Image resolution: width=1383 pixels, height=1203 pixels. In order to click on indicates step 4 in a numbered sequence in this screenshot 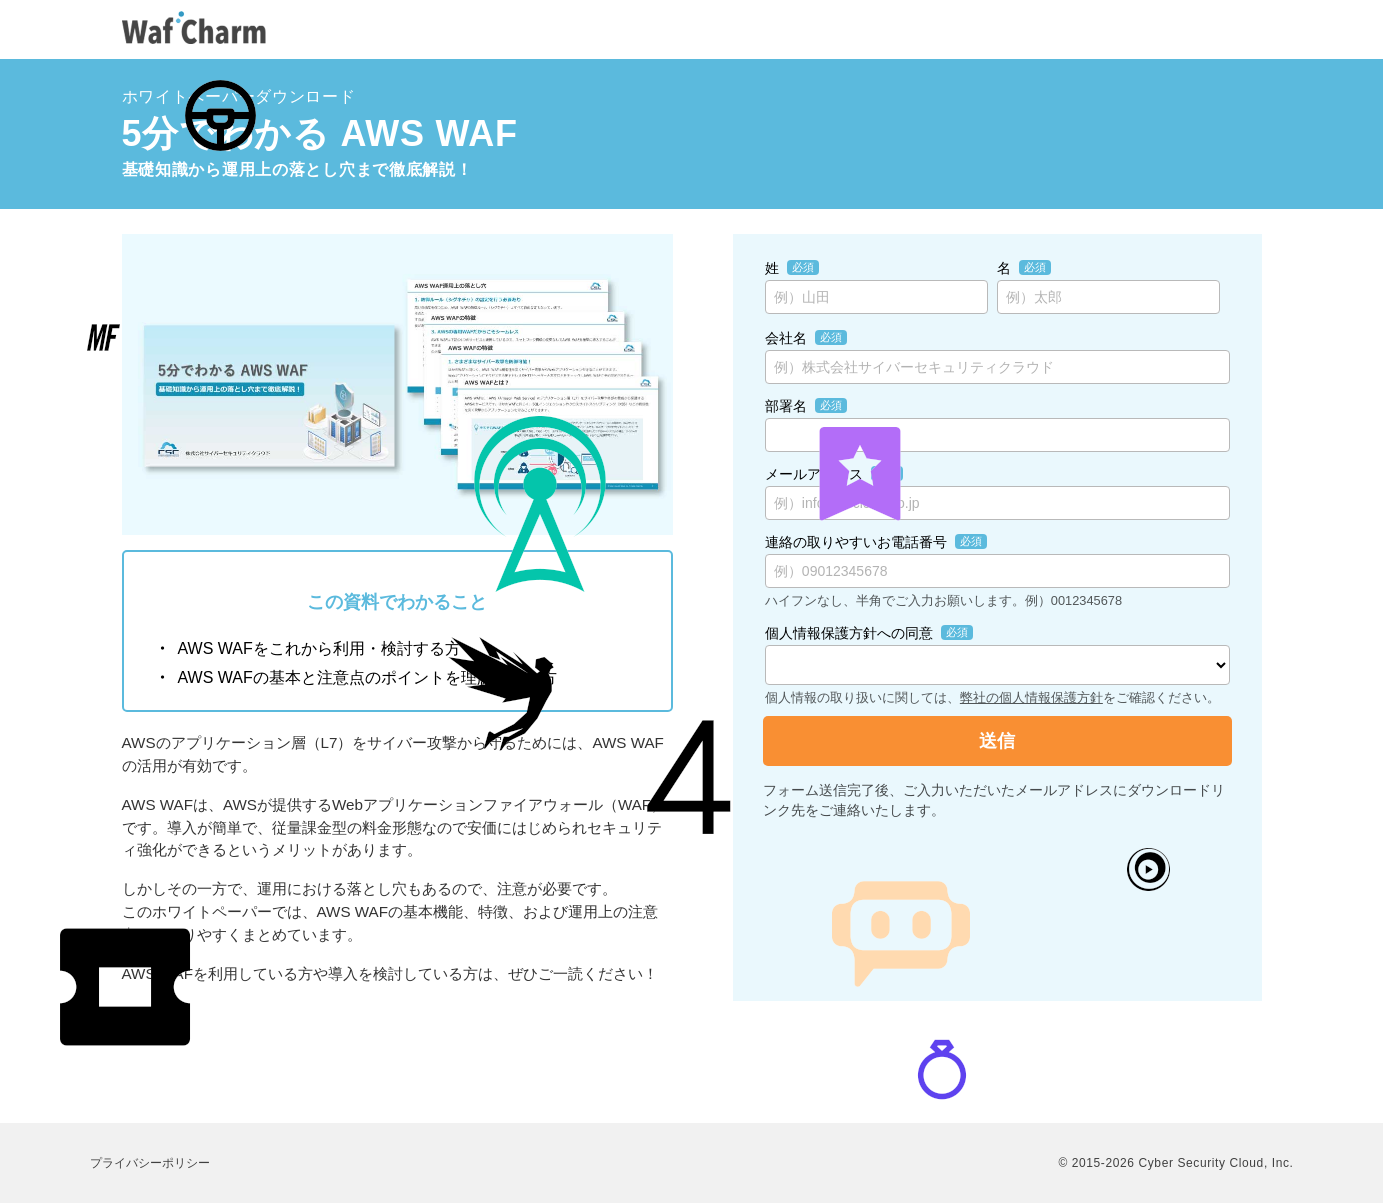, I will do `click(691, 778)`.